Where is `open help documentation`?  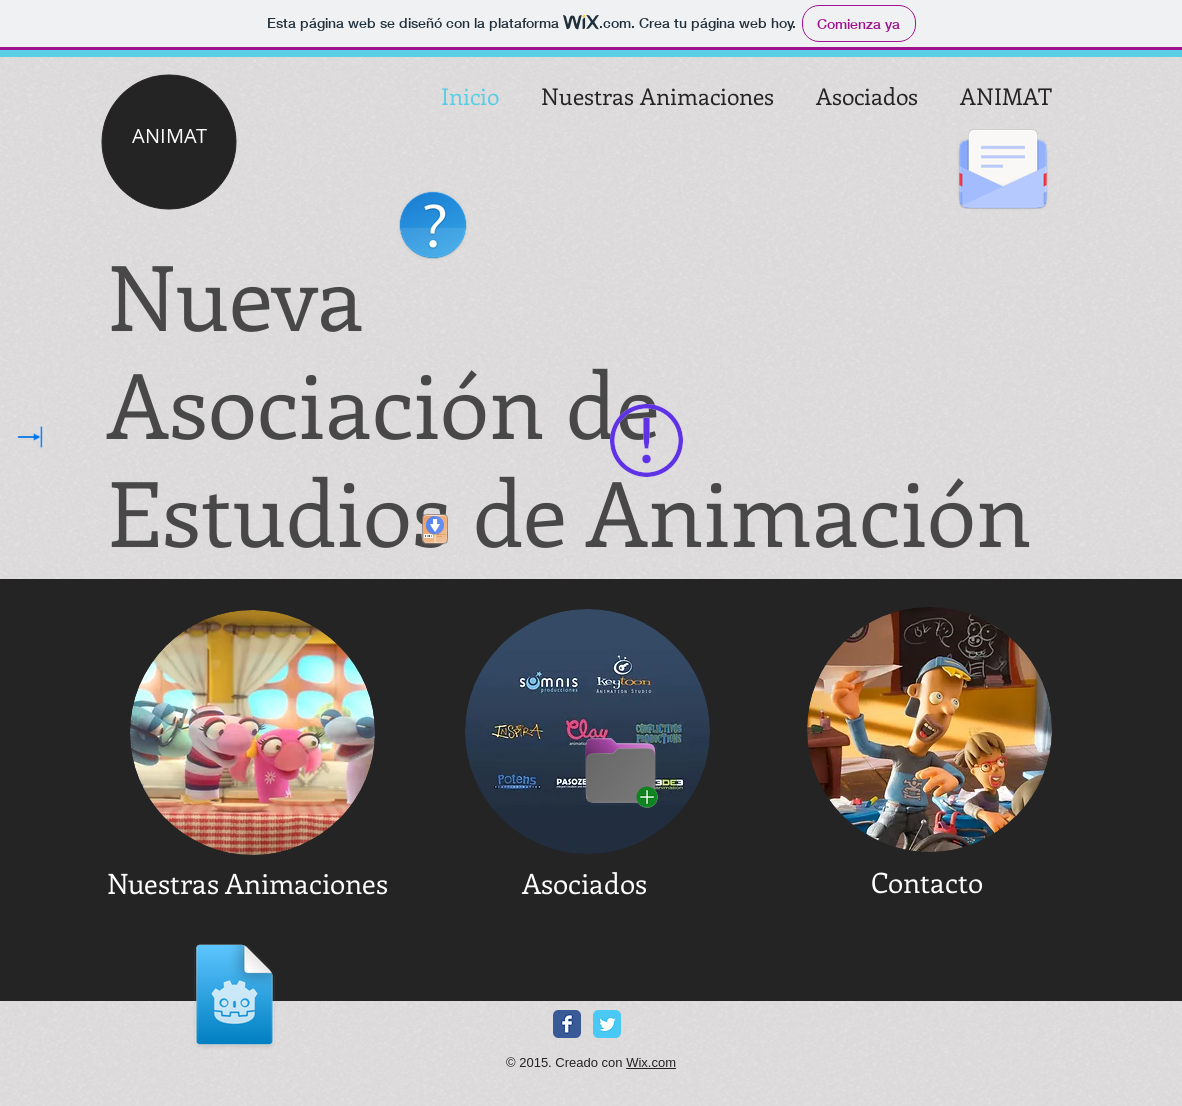 open help documentation is located at coordinates (433, 225).